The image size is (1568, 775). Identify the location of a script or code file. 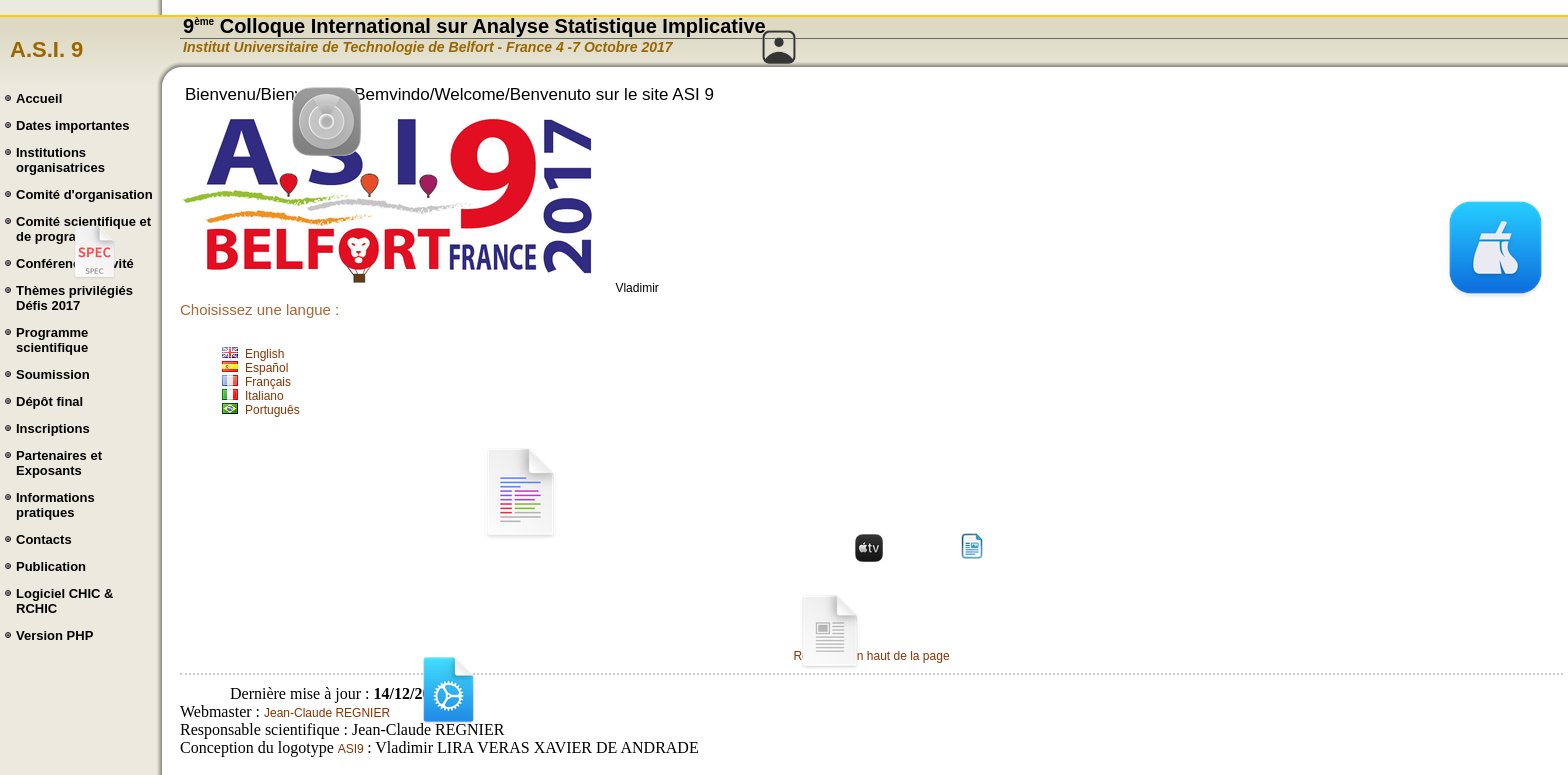
(520, 493).